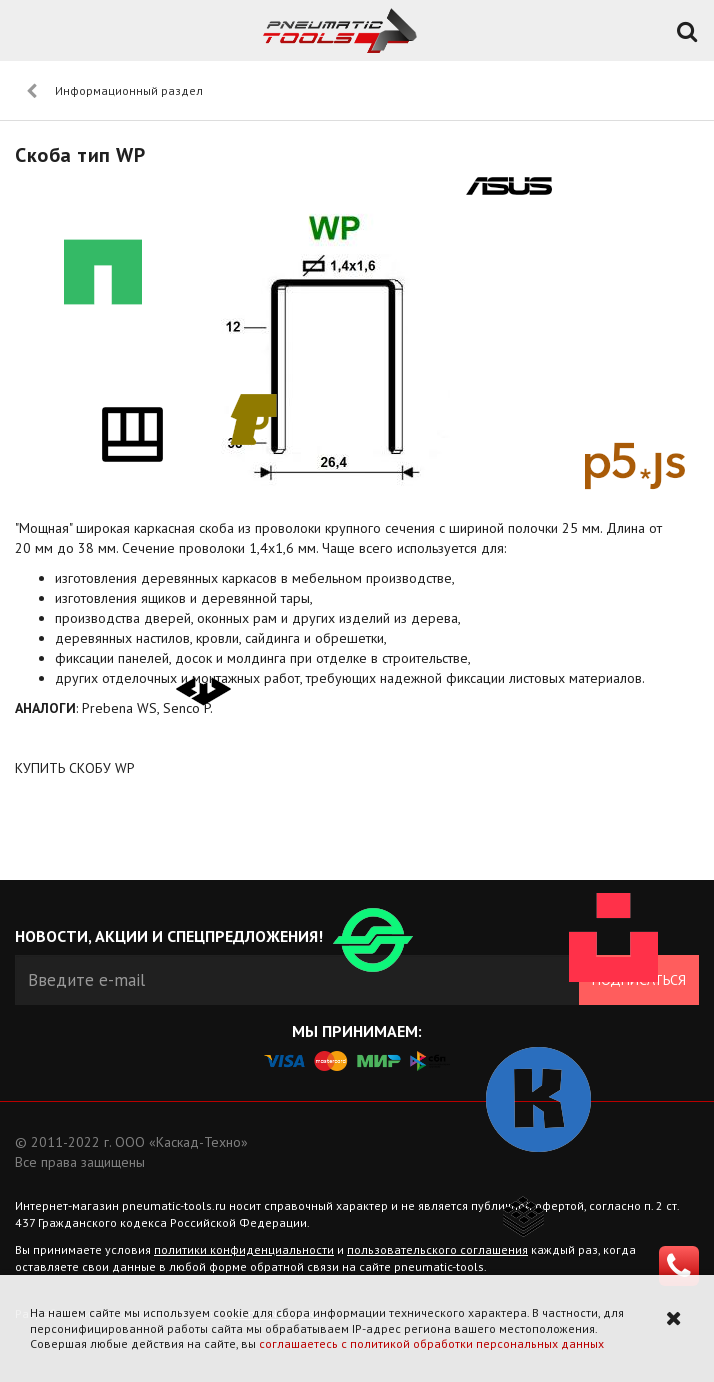 Image resolution: width=714 pixels, height=1382 pixels. Describe the element at coordinates (103, 272) in the screenshot. I see `NetApp company logo` at that location.